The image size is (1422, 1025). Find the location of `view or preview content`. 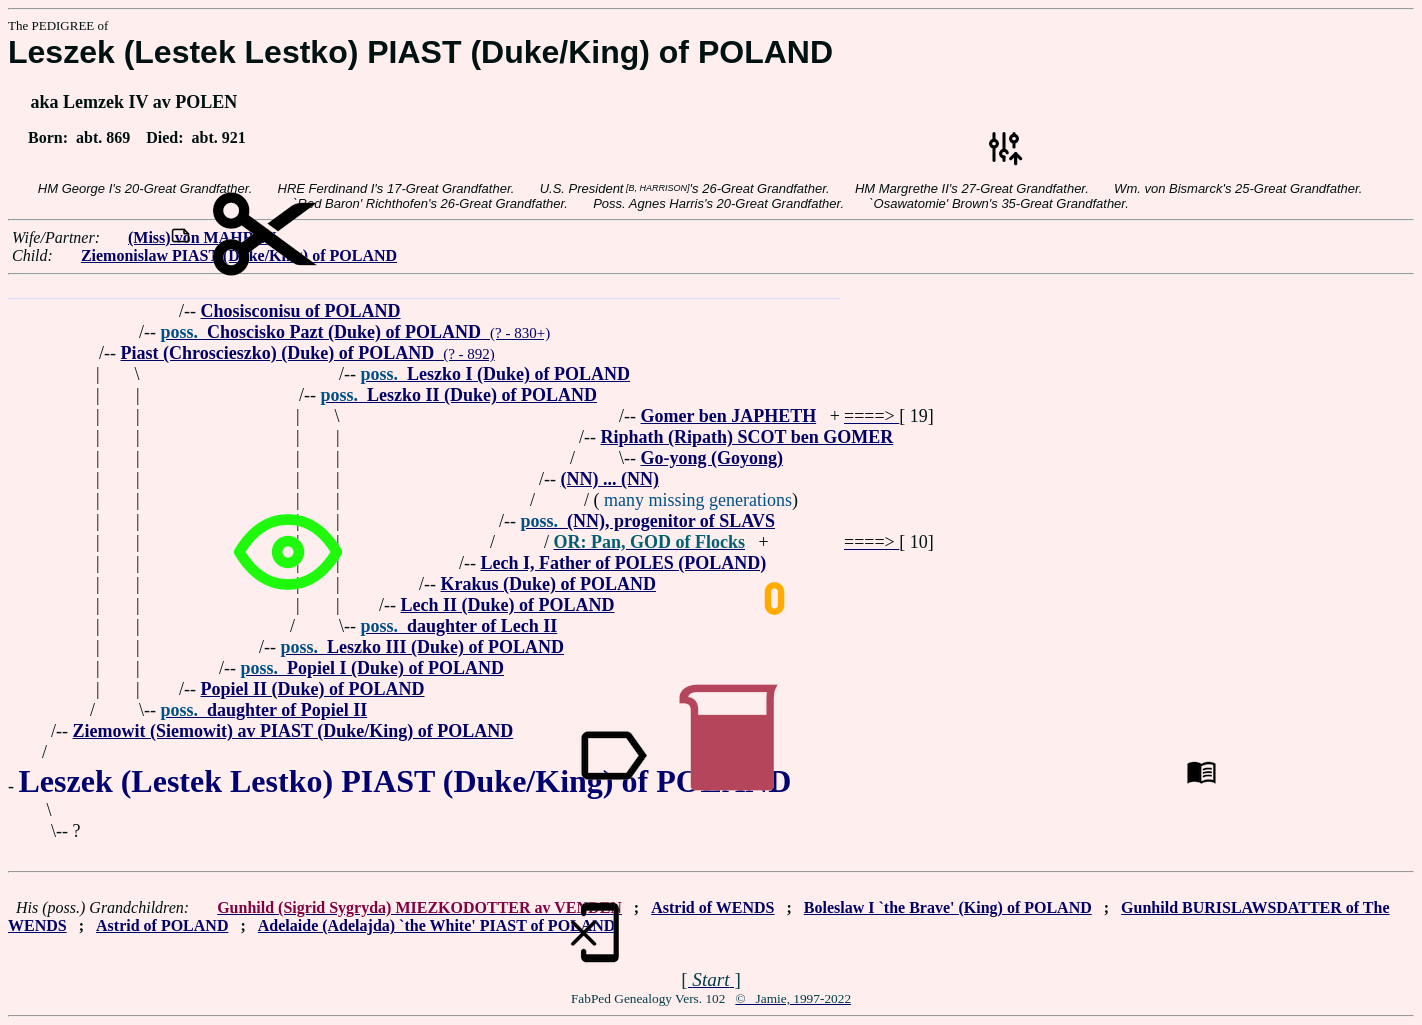

view or preview content is located at coordinates (288, 552).